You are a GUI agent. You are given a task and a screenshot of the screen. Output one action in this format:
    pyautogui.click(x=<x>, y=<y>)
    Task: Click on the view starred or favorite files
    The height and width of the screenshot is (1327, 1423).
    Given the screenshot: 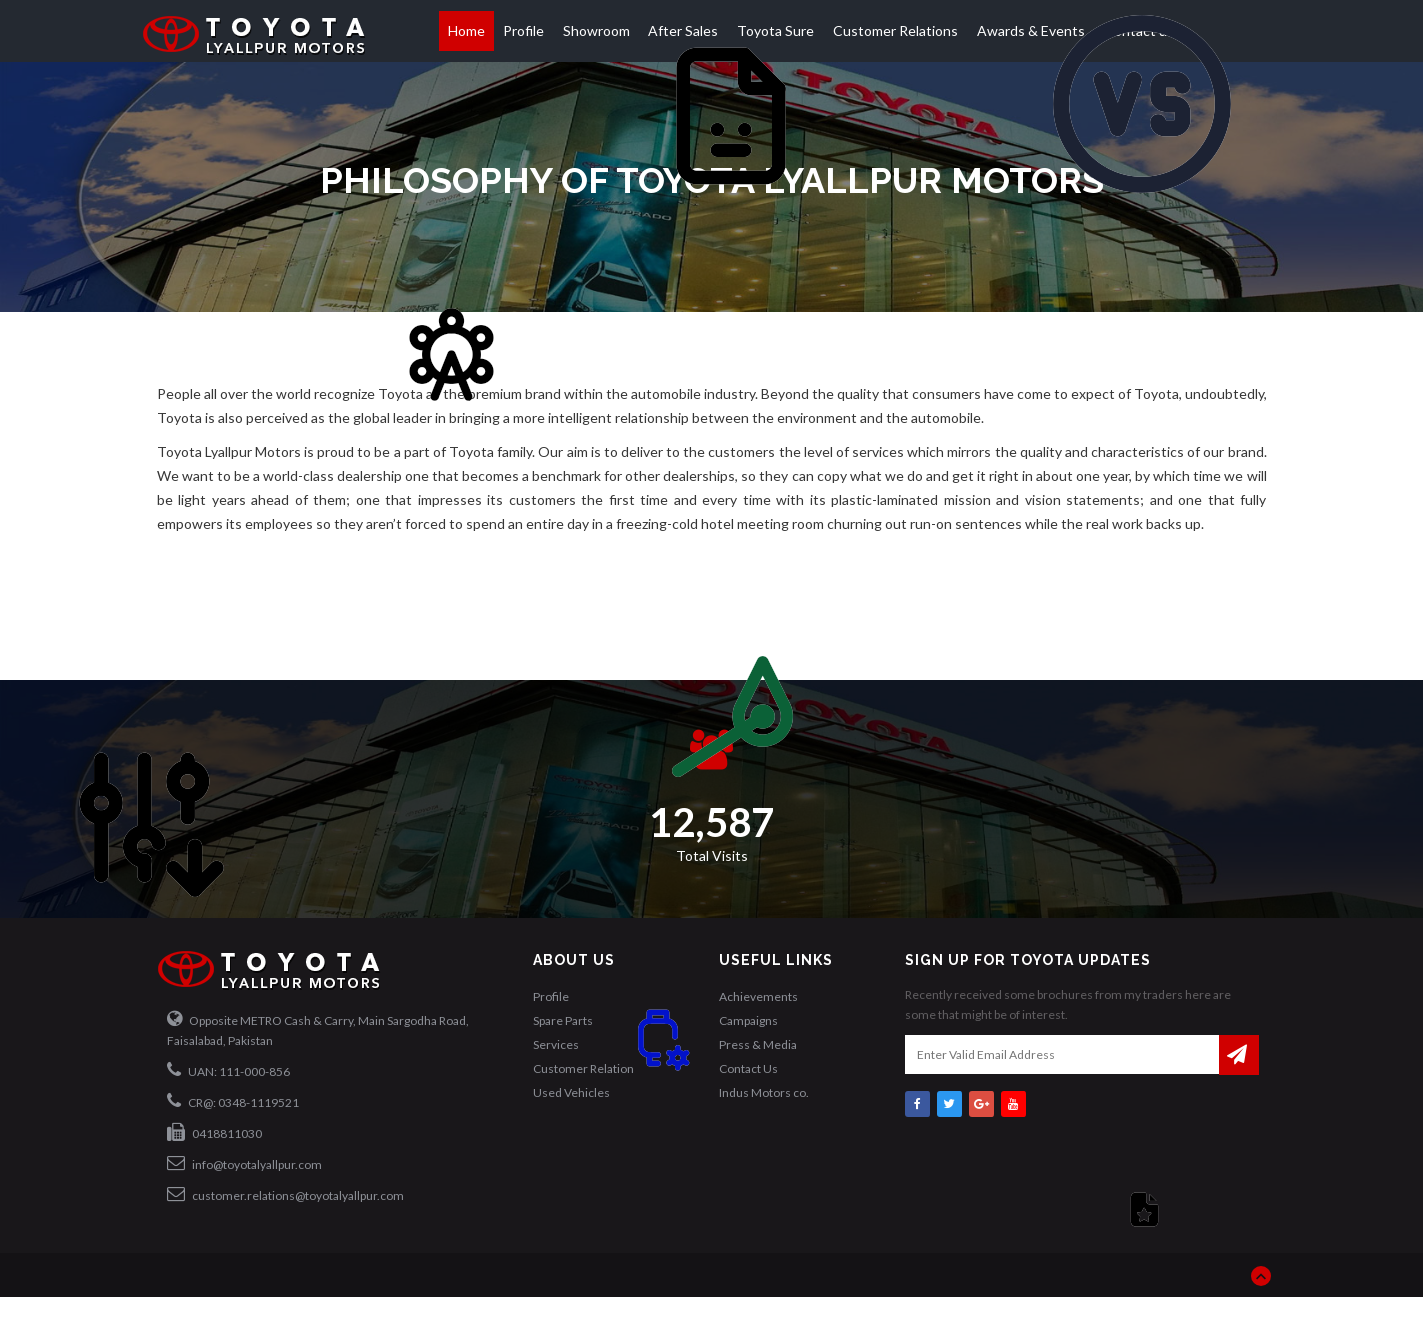 What is the action you would take?
    pyautogui.click(x=1144, y=1209)
    